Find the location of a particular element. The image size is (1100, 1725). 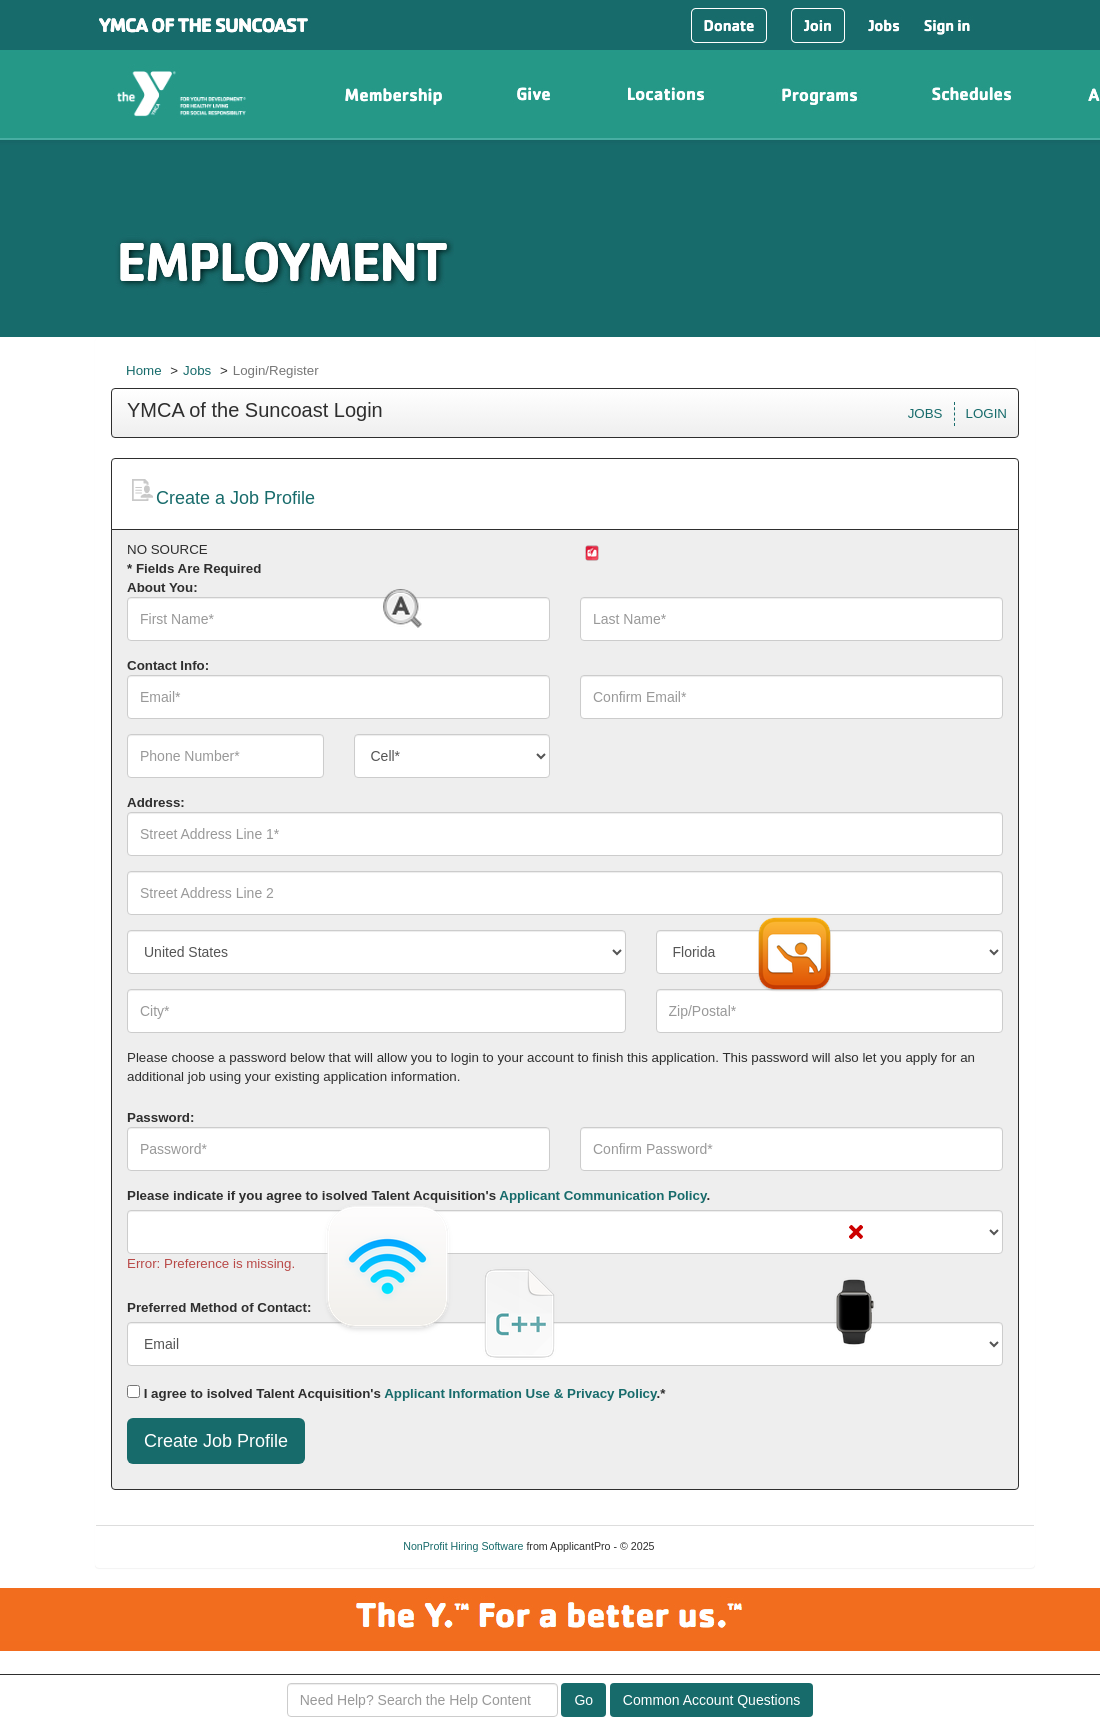

access wireless network settings is located at coordinates (387, 1266).